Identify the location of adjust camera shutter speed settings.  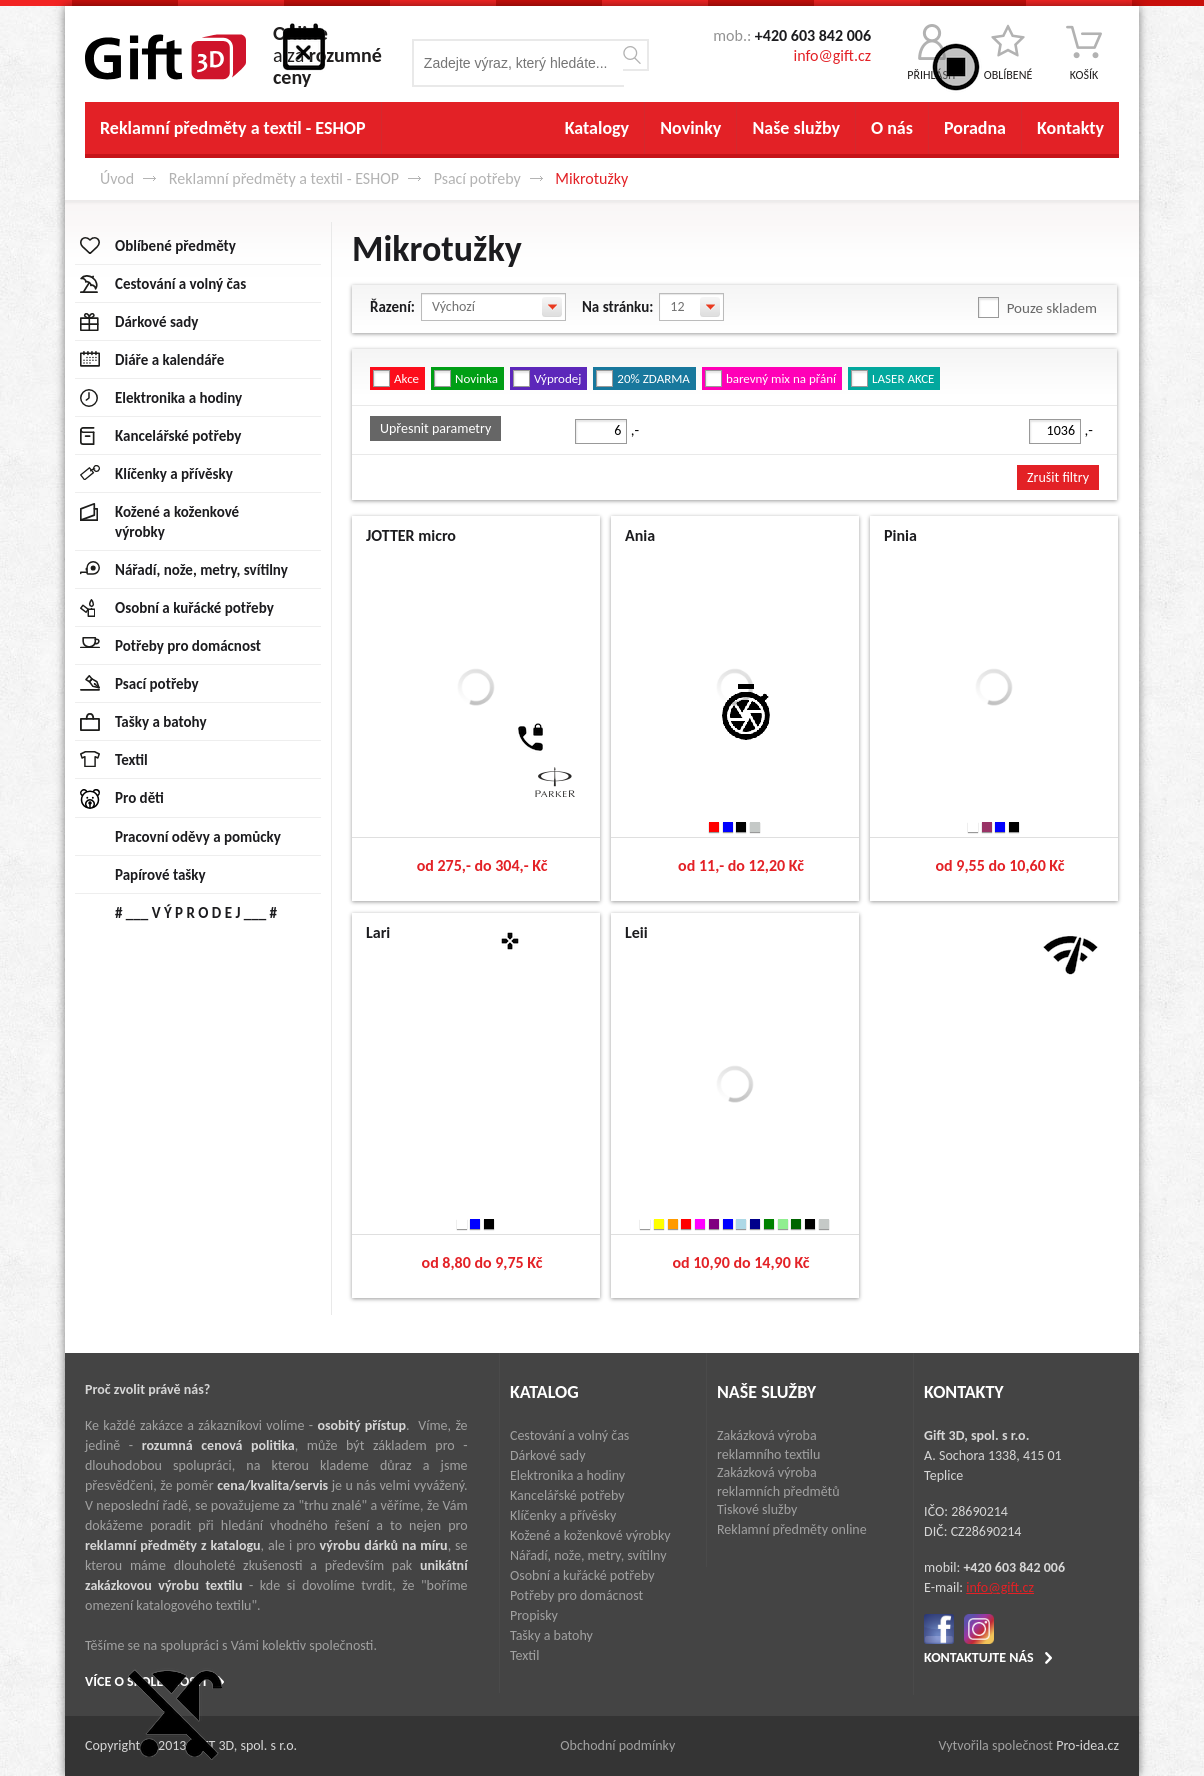
(746, 713).